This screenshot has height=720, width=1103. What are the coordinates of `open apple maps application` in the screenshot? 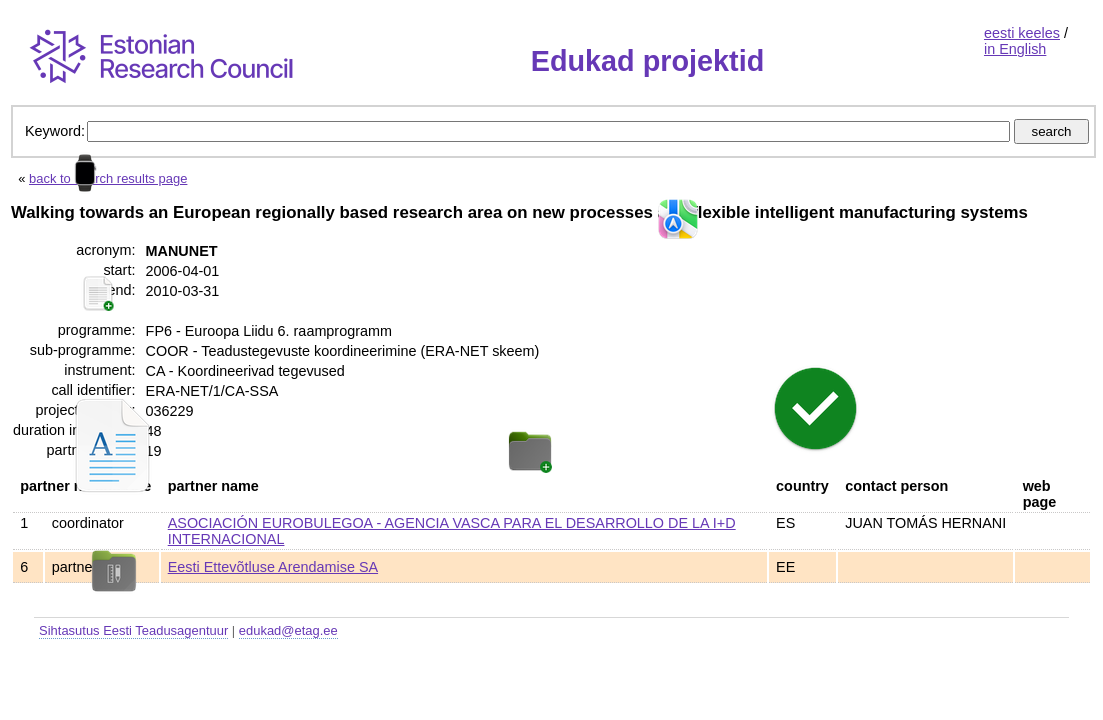 It's located at (678, 219).